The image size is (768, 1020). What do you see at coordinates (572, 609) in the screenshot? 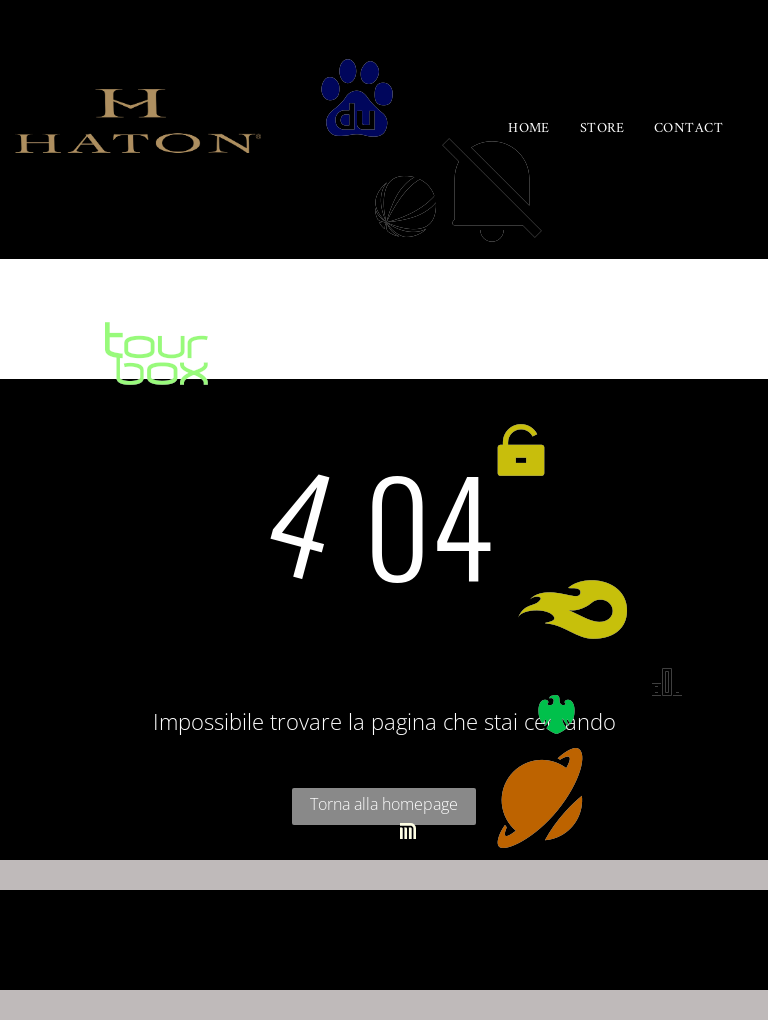
I see `open MediaFire cloud storage` at bounding box center [572, 609].